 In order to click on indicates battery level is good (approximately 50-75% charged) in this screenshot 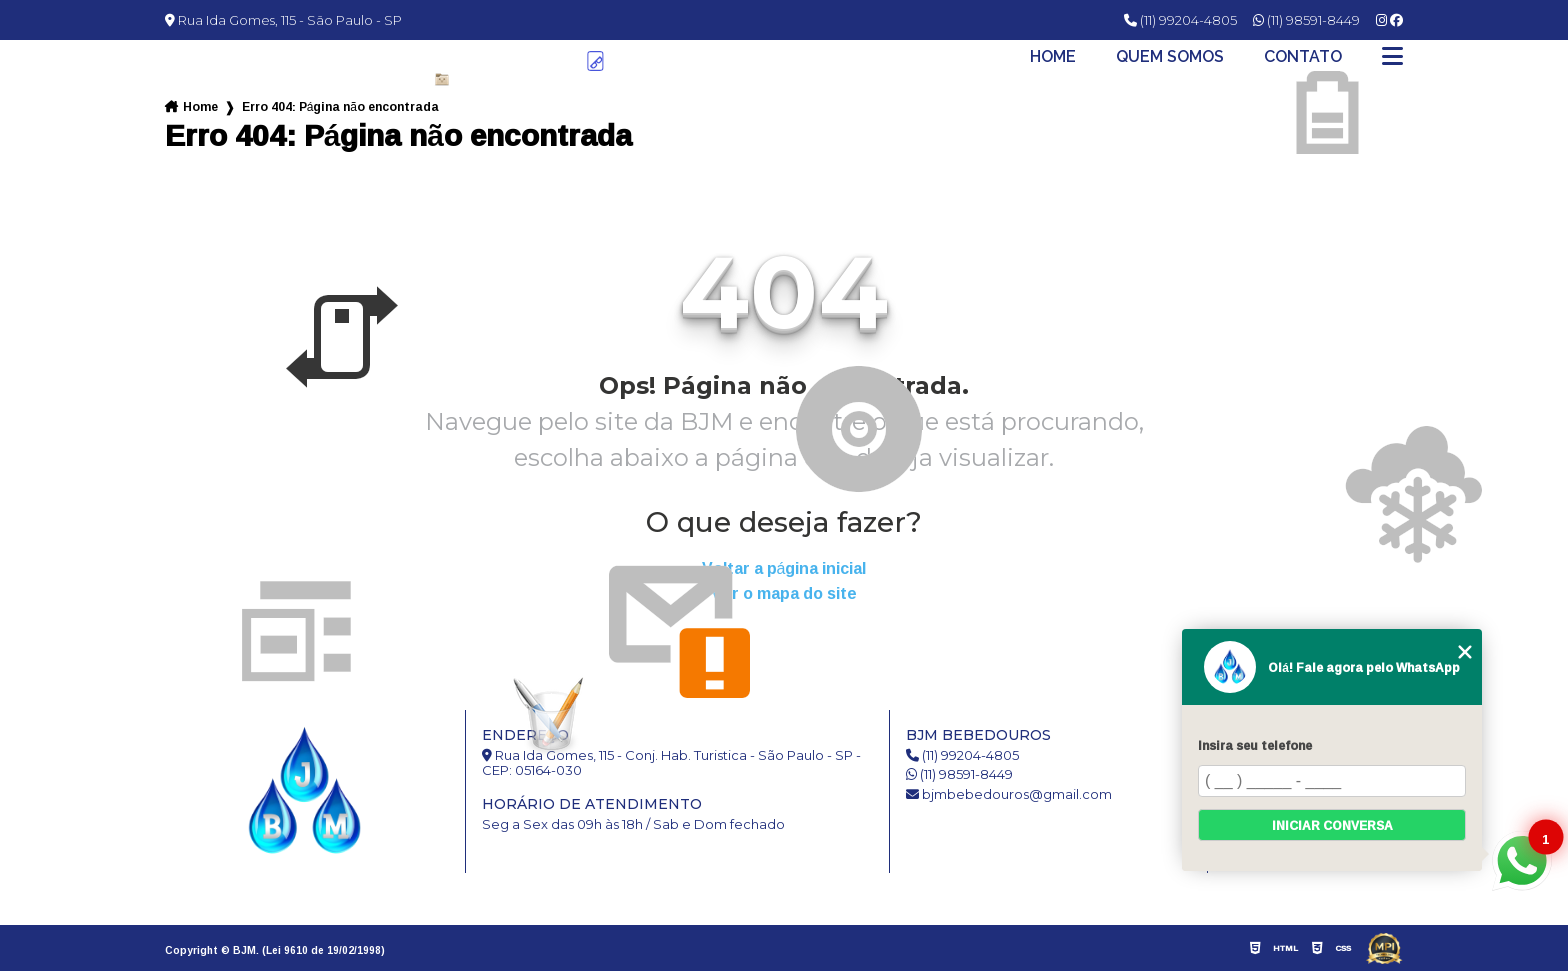, I will do `click(1327, 112)`.